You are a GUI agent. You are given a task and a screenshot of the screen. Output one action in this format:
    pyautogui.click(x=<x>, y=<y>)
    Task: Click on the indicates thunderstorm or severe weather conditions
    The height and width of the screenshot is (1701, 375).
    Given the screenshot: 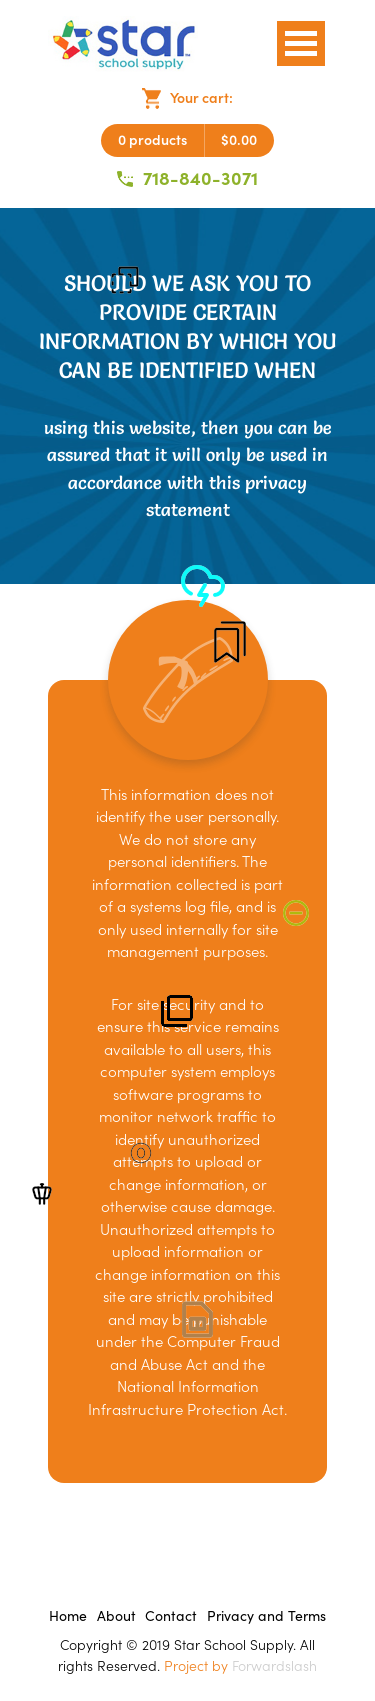 What is the action you would take?
    pyautogui.click(x=203, y=585)
    